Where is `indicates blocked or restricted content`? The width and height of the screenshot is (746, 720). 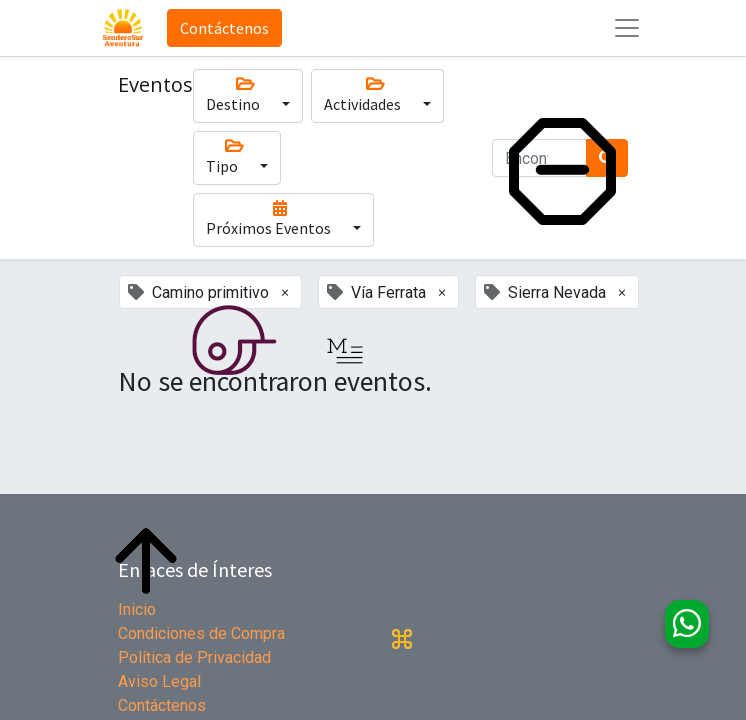
indicates blocked or restricted content is located at coordinates (562, 171).